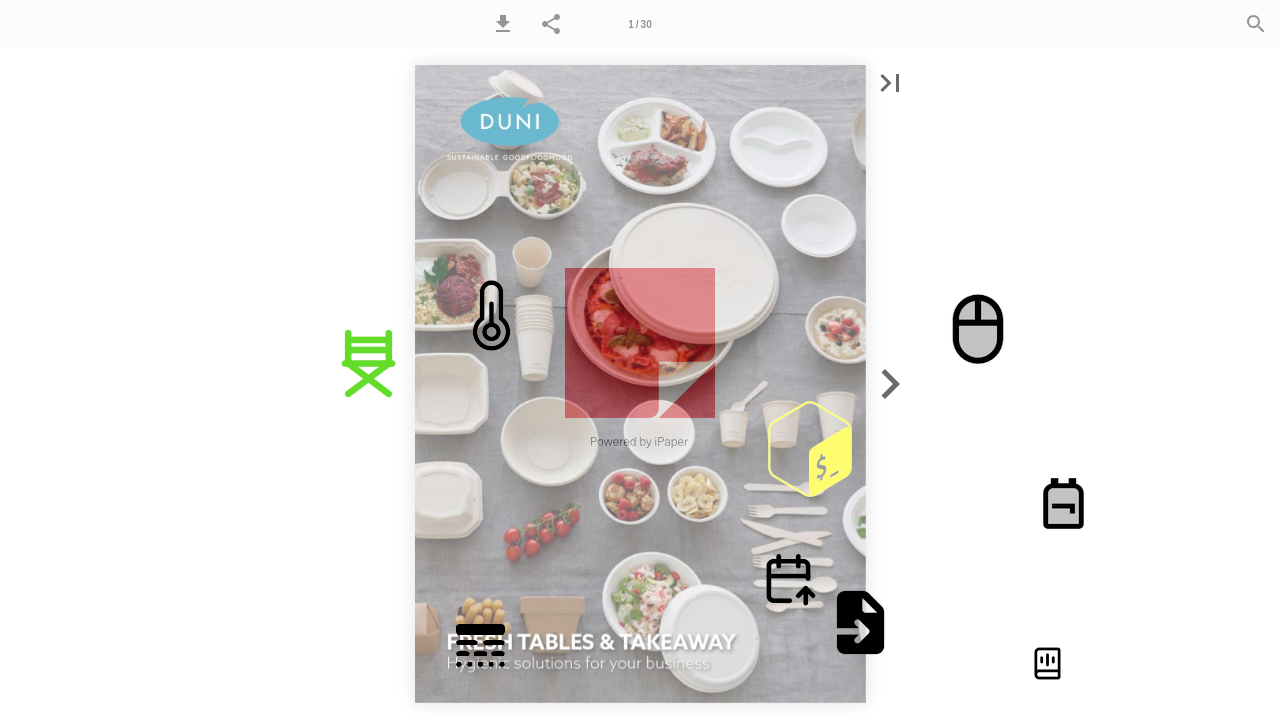 This screenshot has width=1280, height=720. What do you see at coordinates (1047, 663) in the screenshot?
I see `access audiobook library` at bounding box center [1047, 663].